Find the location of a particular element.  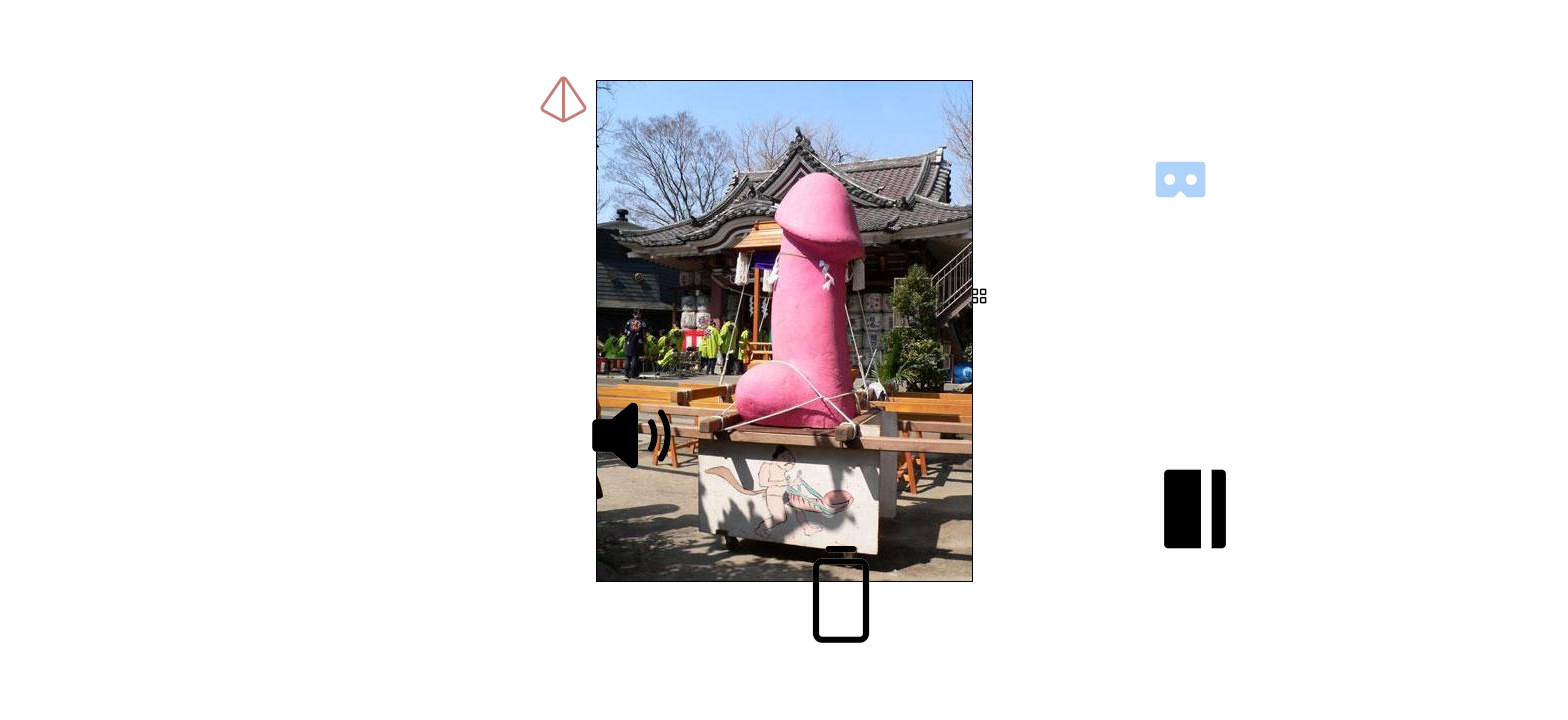

view items in grid layout is located at coordinates (979, 296).